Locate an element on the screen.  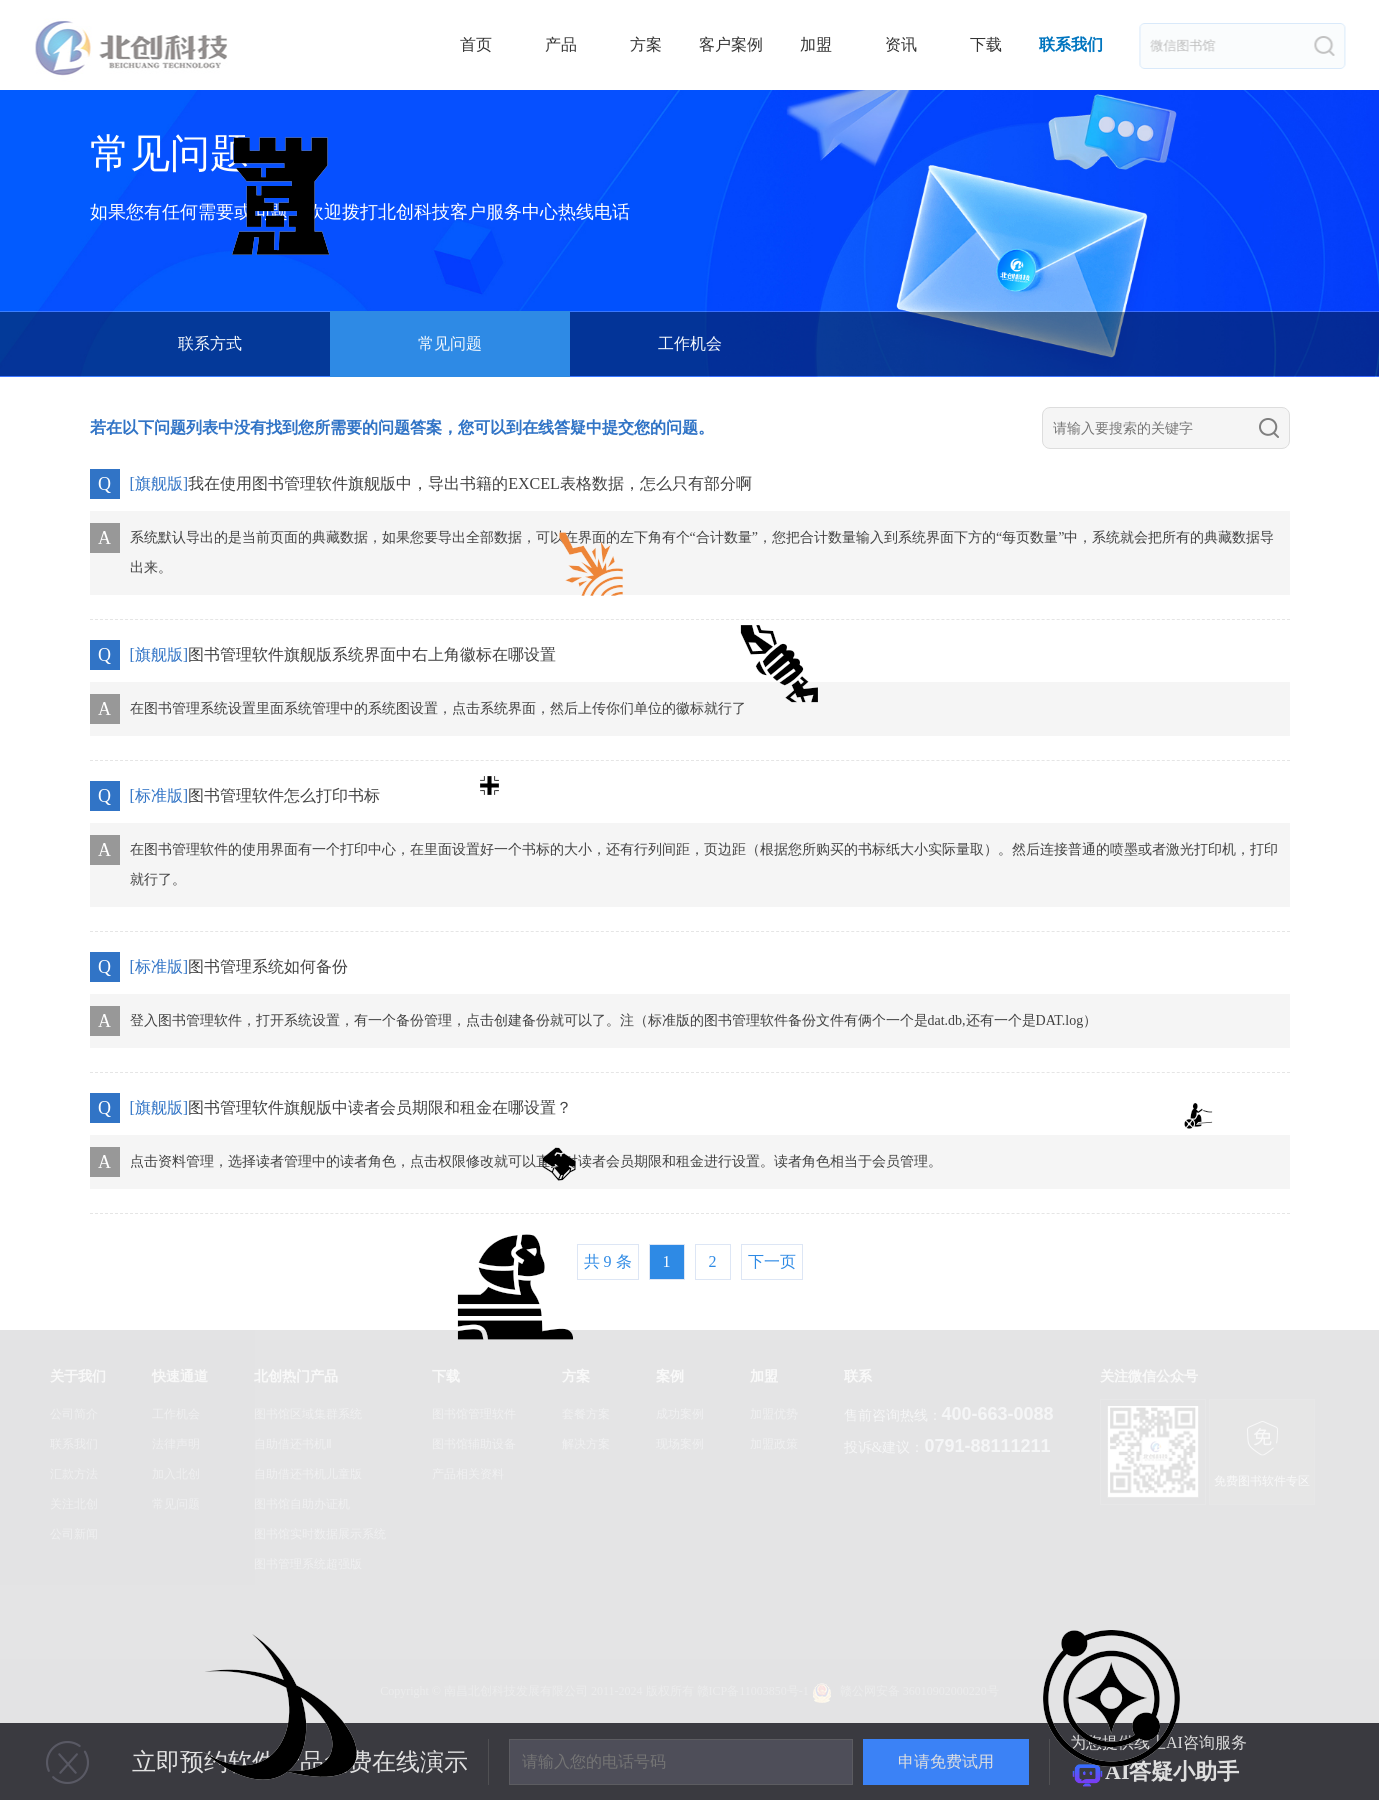
indicates a slash or cutting attack action is located at coordinates (279, 1714).